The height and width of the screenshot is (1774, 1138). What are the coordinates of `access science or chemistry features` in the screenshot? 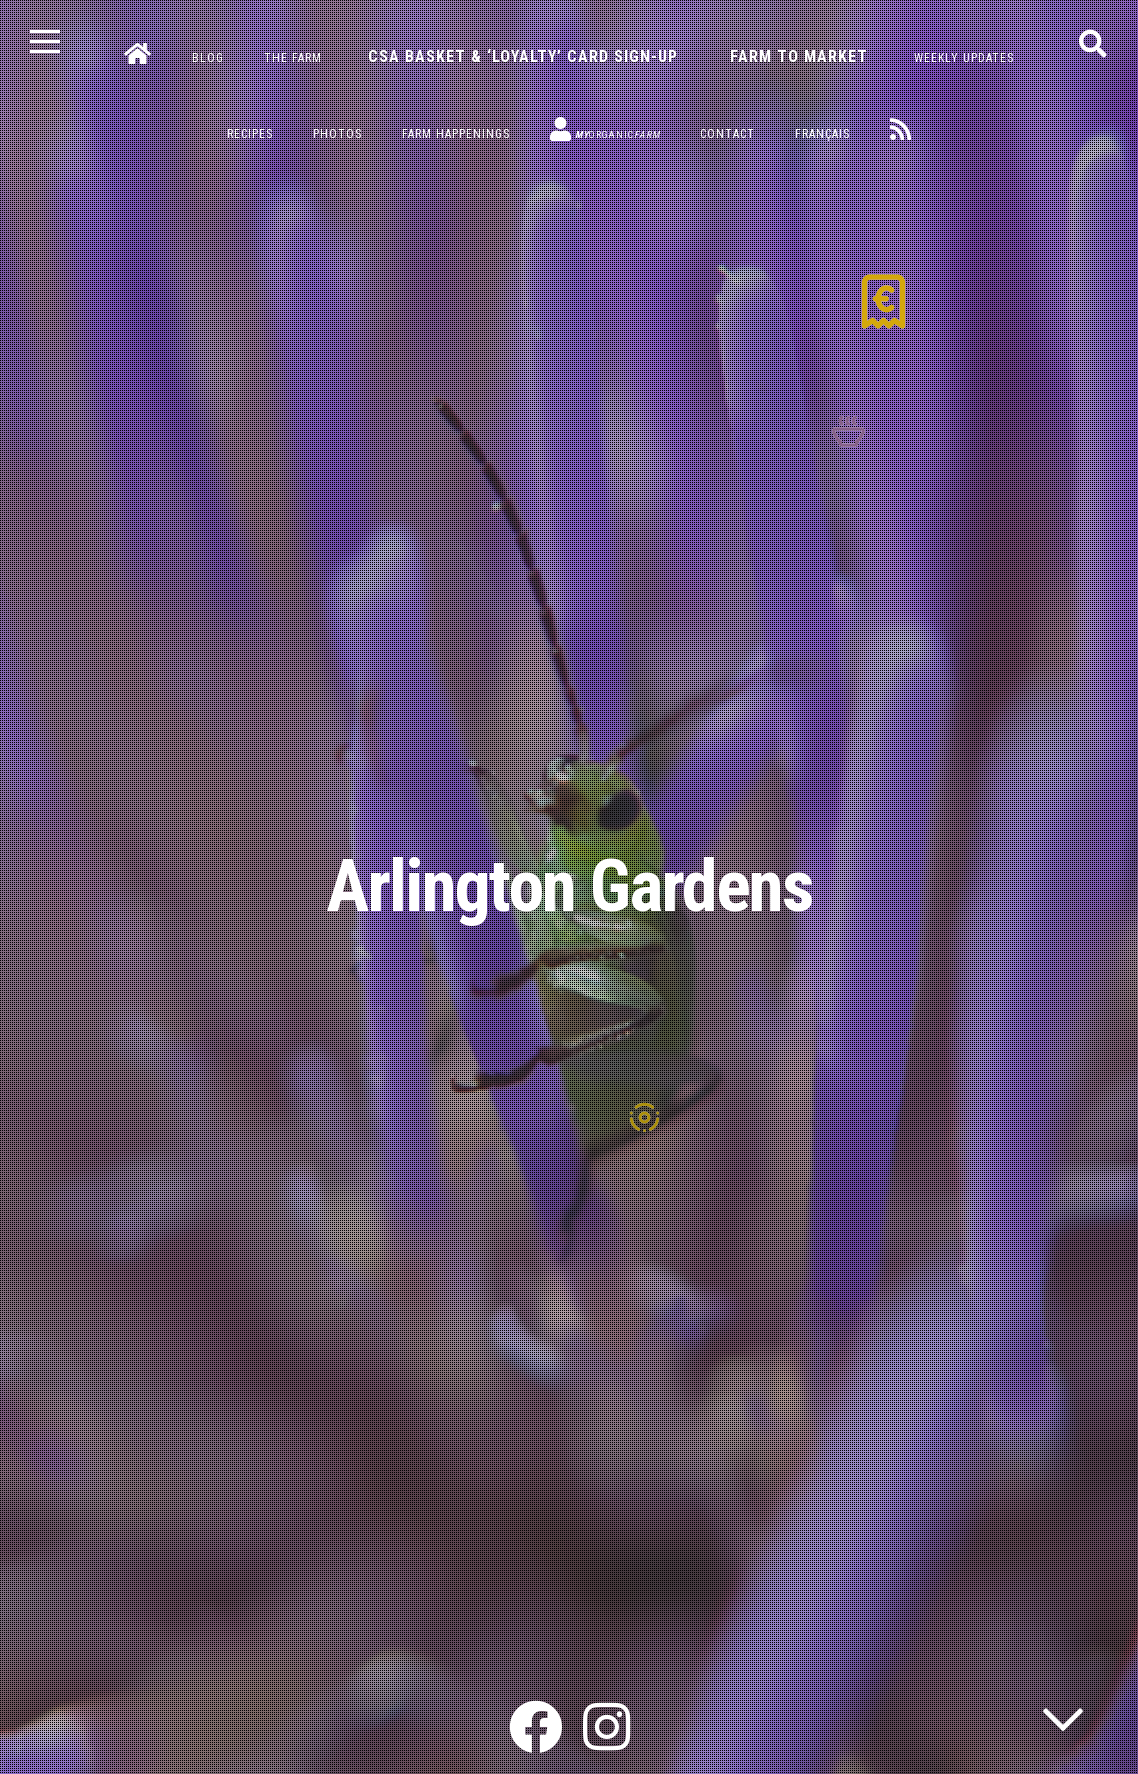 It's located at (644, 1117).